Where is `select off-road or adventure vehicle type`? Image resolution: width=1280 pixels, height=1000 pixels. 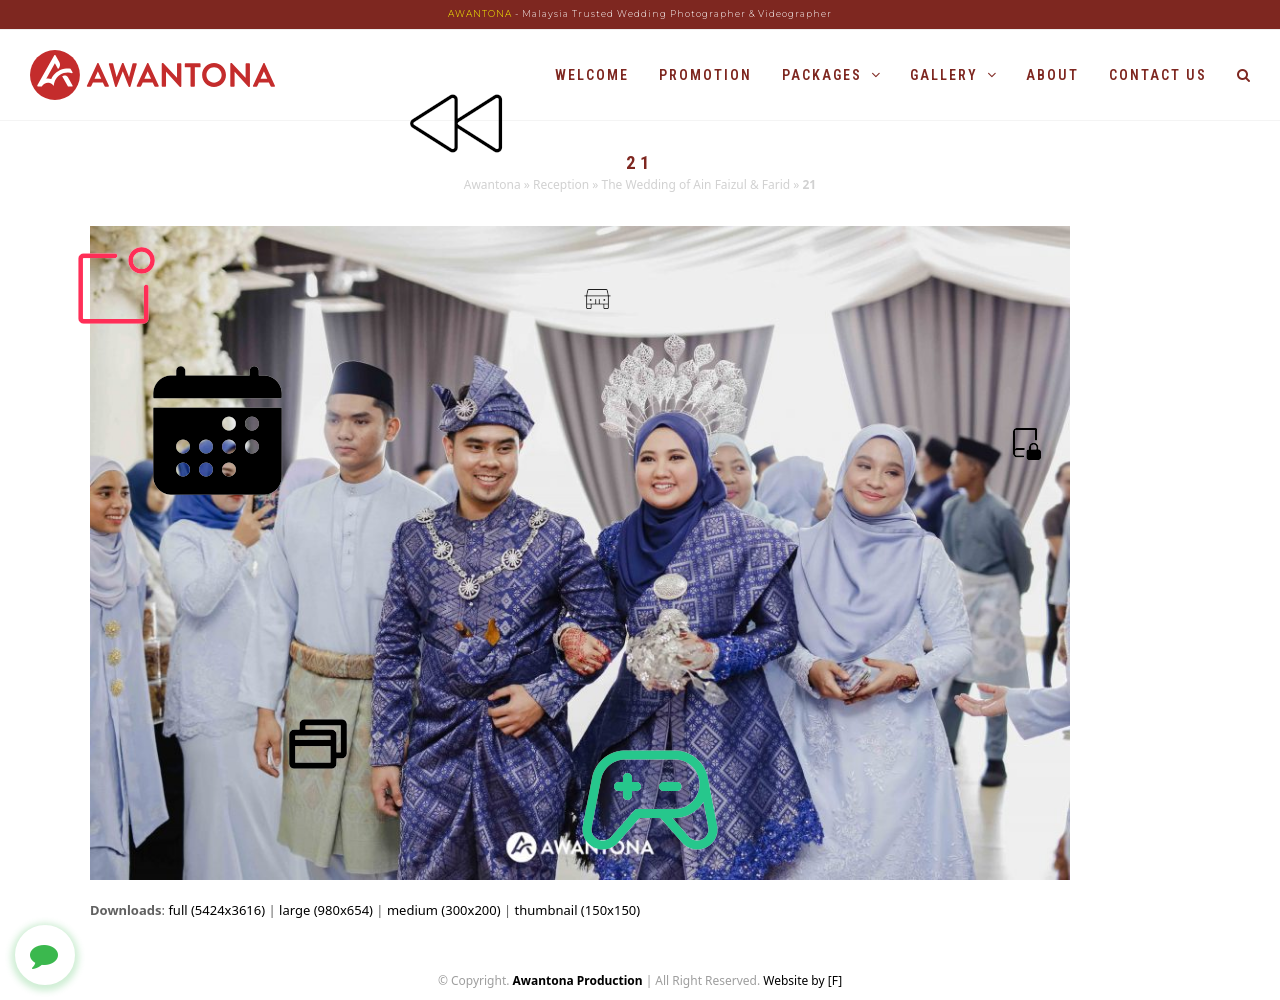
select off-road or adventure vehicle type is located at coordinates (597, 299).